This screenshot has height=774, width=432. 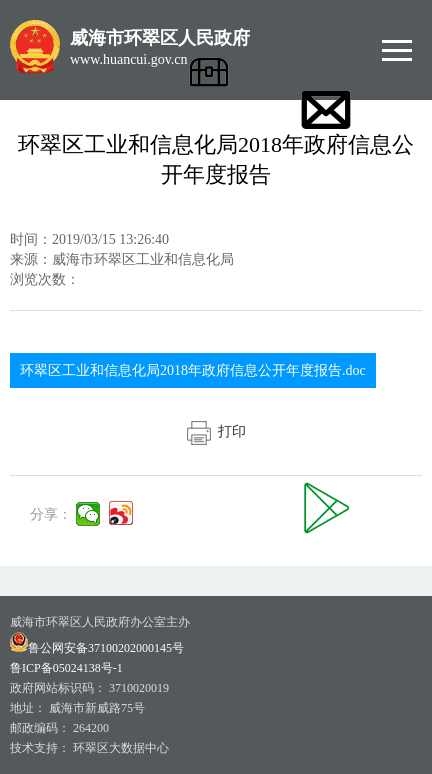 What do you see at coordinates (322, 508) in the screenshot?
I see `open google play store` at bounding box center [322, 508].